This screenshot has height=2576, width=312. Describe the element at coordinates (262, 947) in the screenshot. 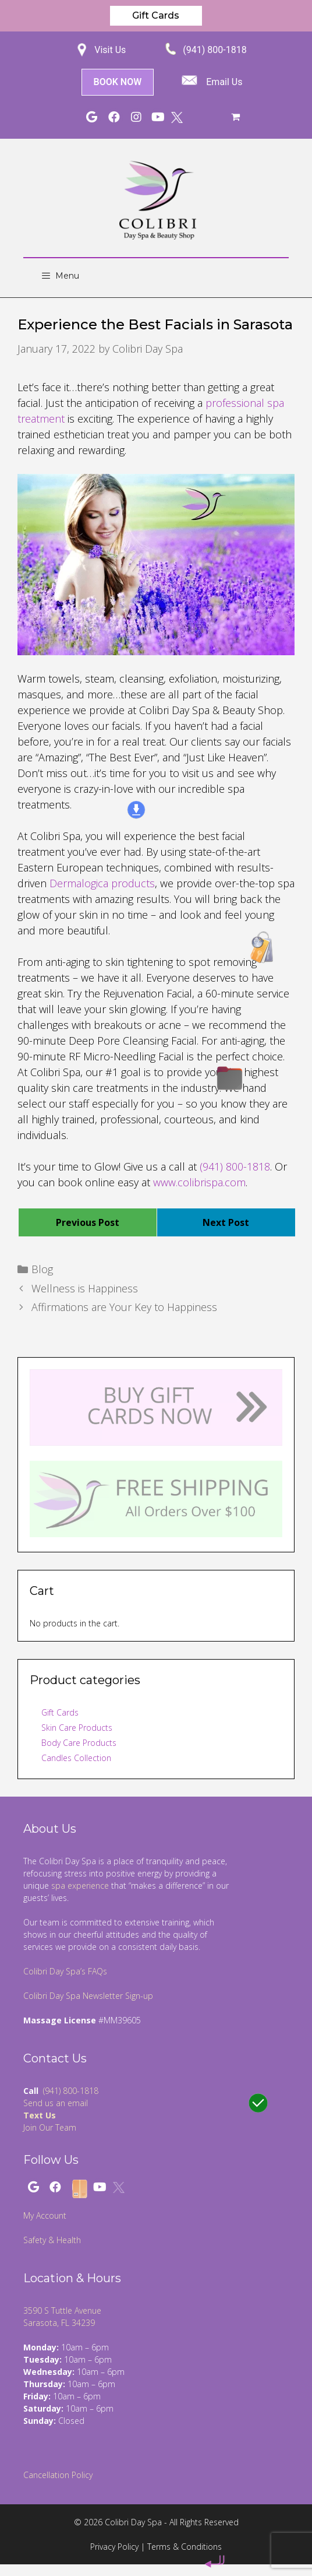

I see `access kerberos authentication settings` at that location.